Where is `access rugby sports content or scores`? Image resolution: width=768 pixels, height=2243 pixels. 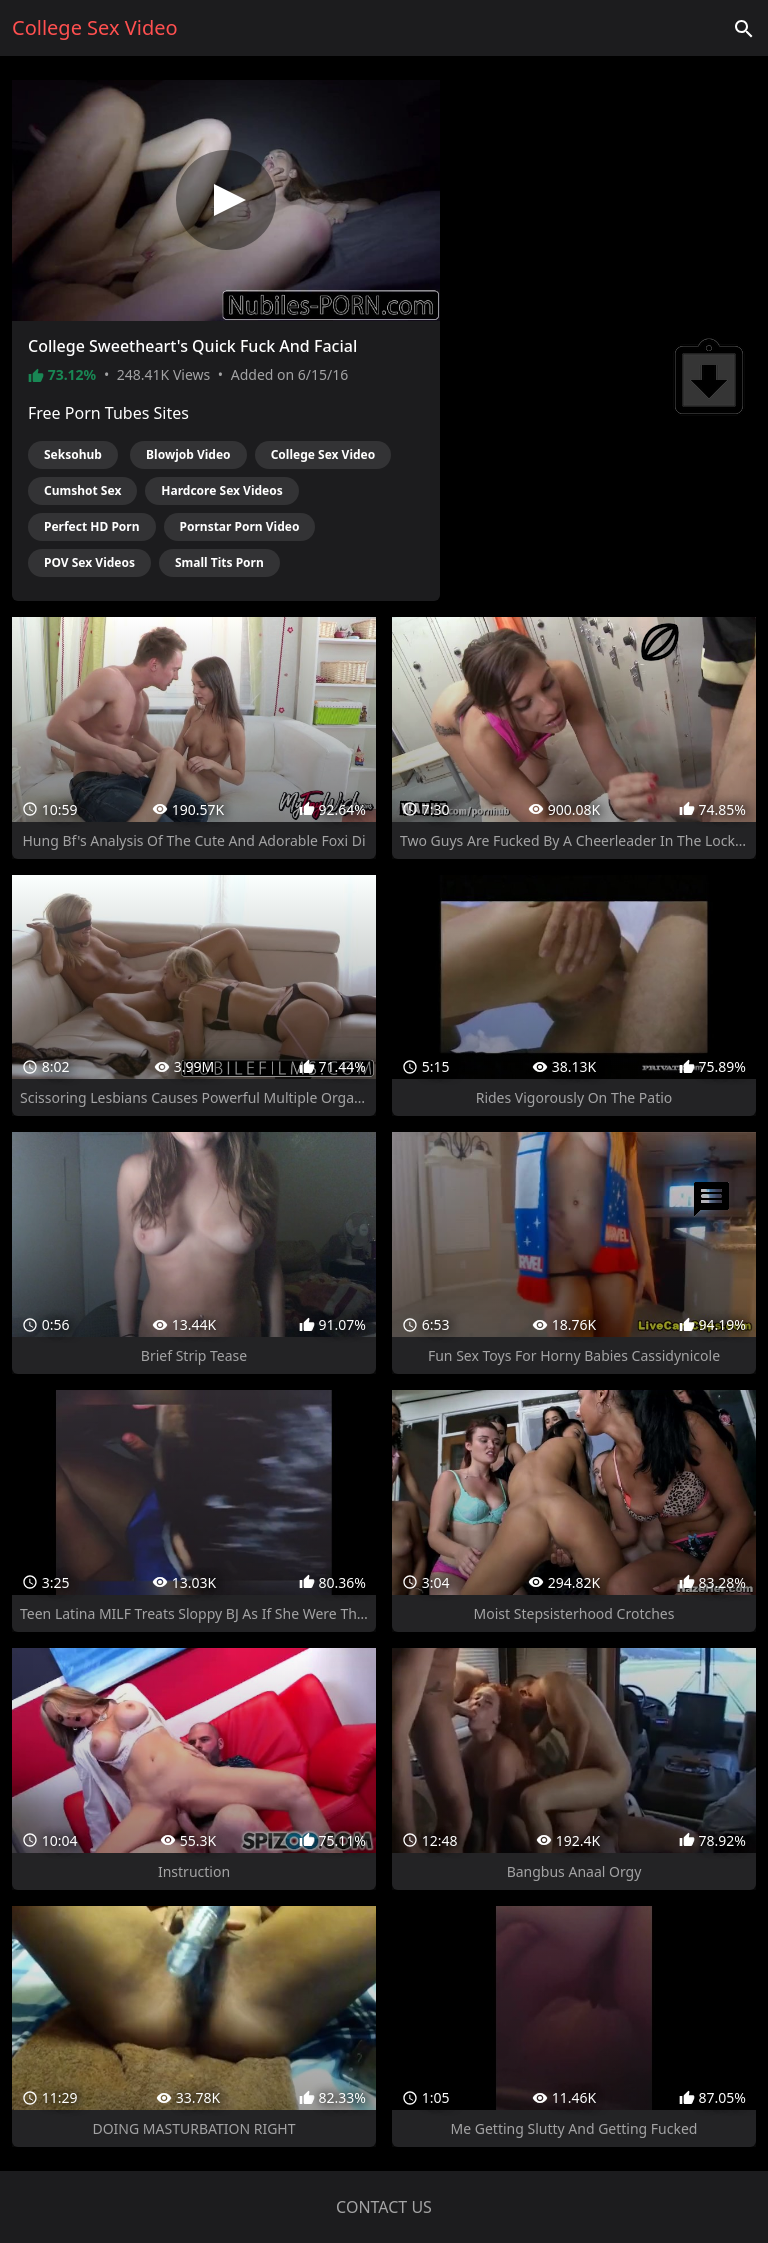
access rugby sports content or scores is located at coordinates (660, 642).